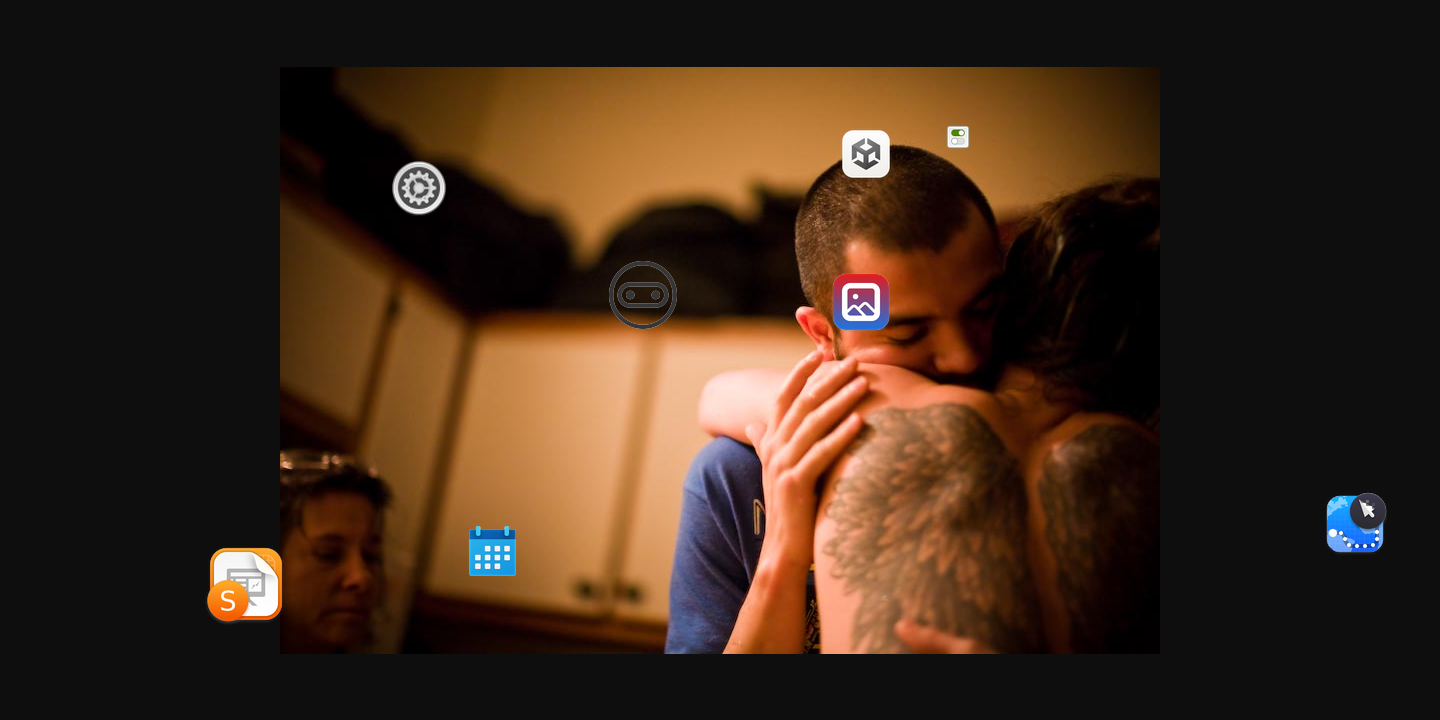 The width and height of the screenshot is (1440, 720). What do you see at coordinates (1355, 524) in the screenshot?
I see `open gnome connections remote desktop app` at bounding box center [1355, 524].